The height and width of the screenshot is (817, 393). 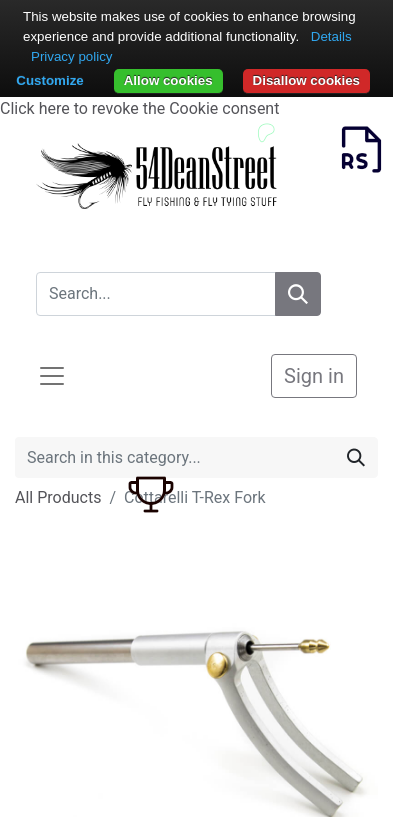 What do you see at coordinates (361, 149) in the screenshot?
I see `a Rust source code file` at bounding box center [361, 149].